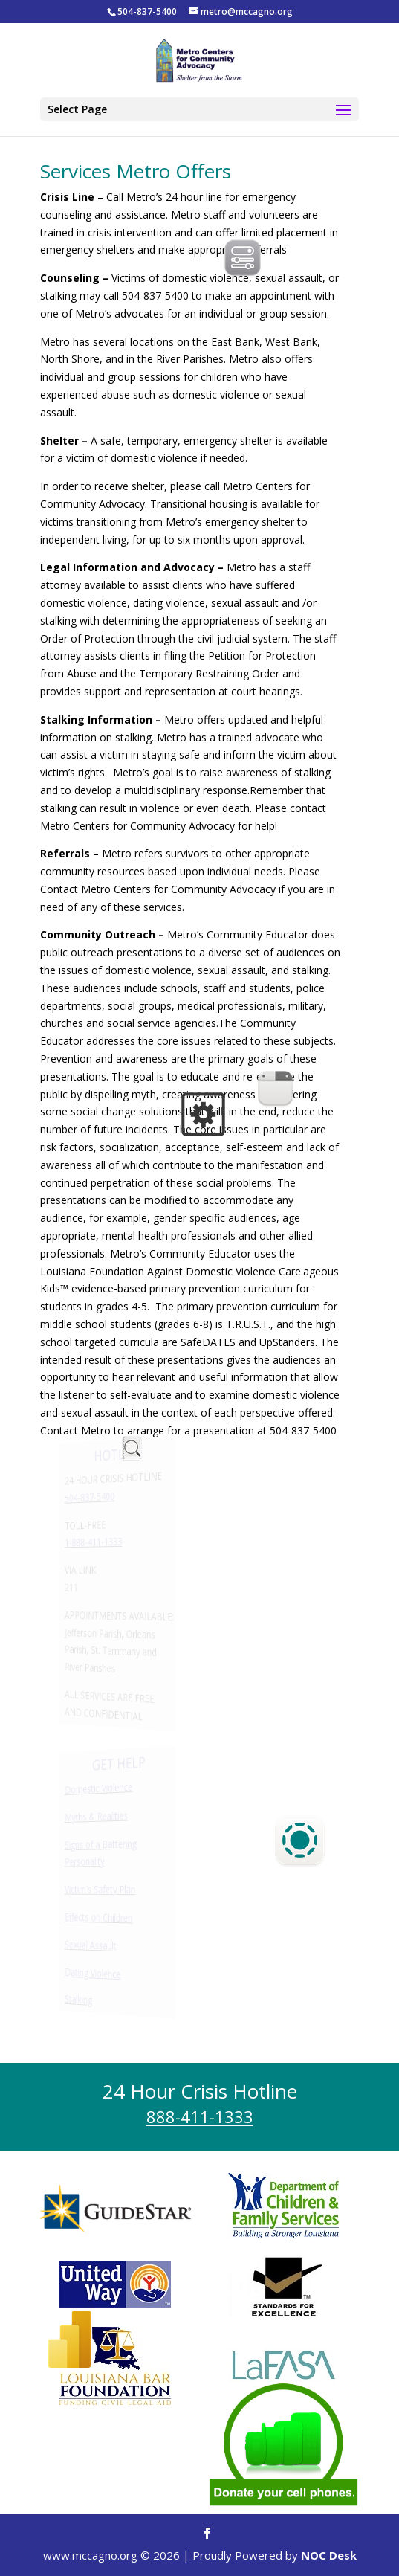 This screenshot has width=399, height=2576. Describe the element at coordinates (69, 2339) in the screenshot. I see `open Microsoft Power BI app` at that location.